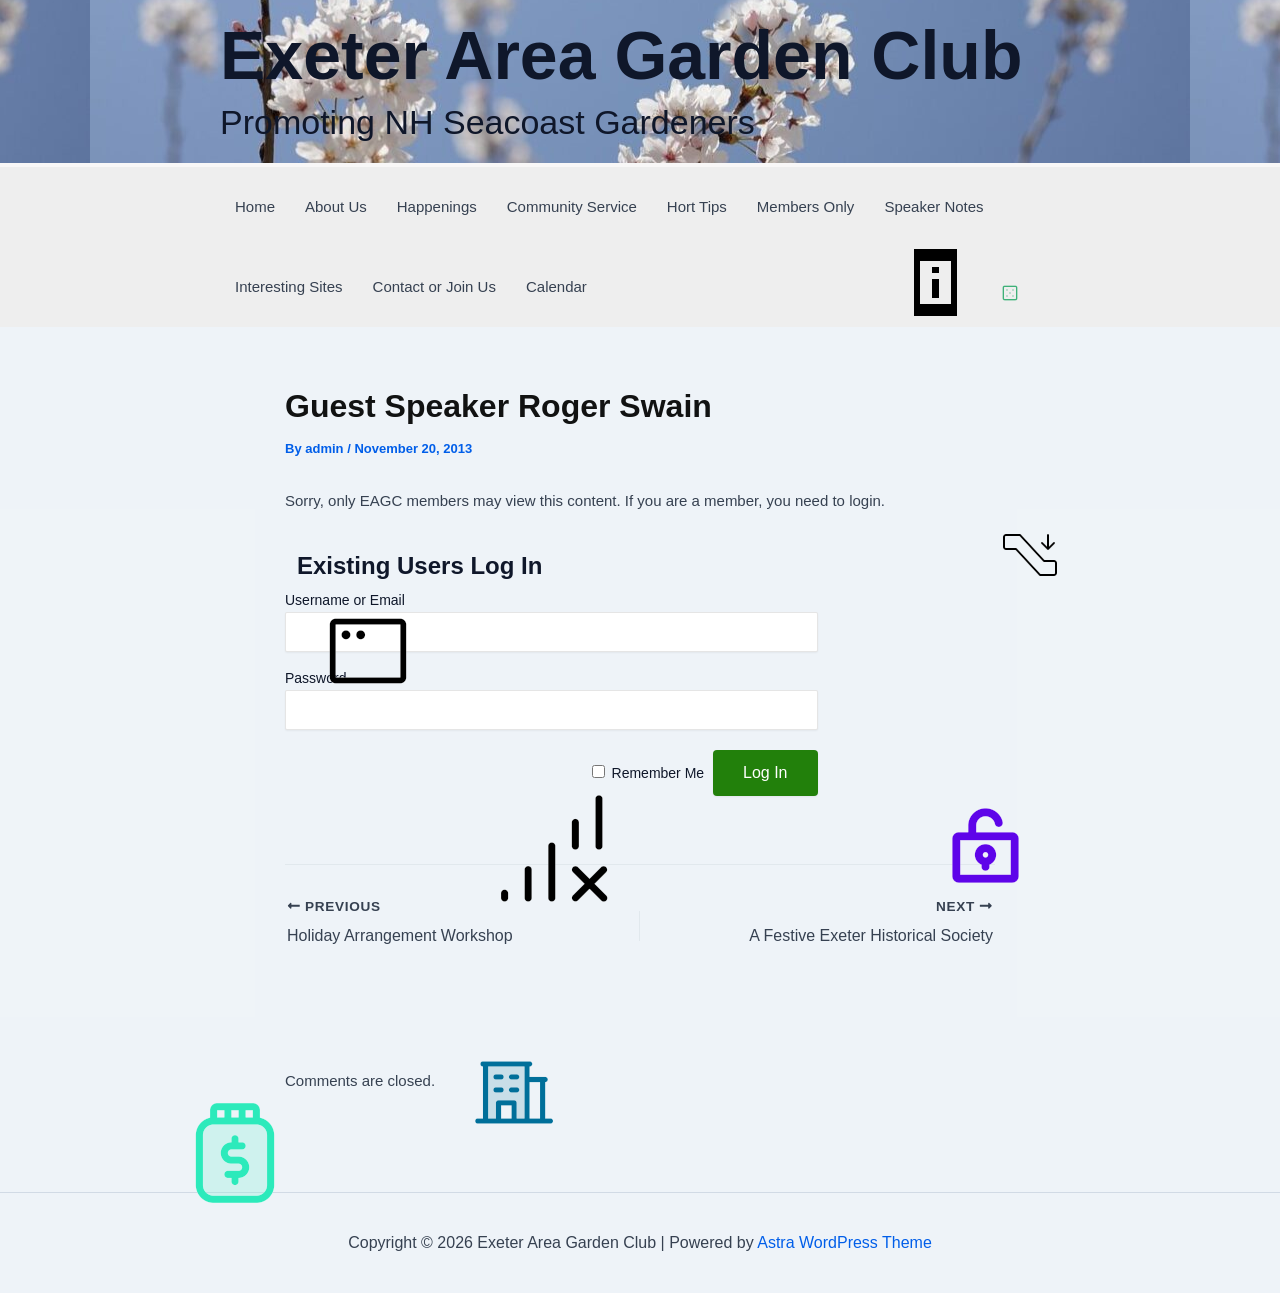 The image size is (1280, 1293). Describe the element at coordinates (368, 651) in the screenshot. I see `open a new application window` at that location.